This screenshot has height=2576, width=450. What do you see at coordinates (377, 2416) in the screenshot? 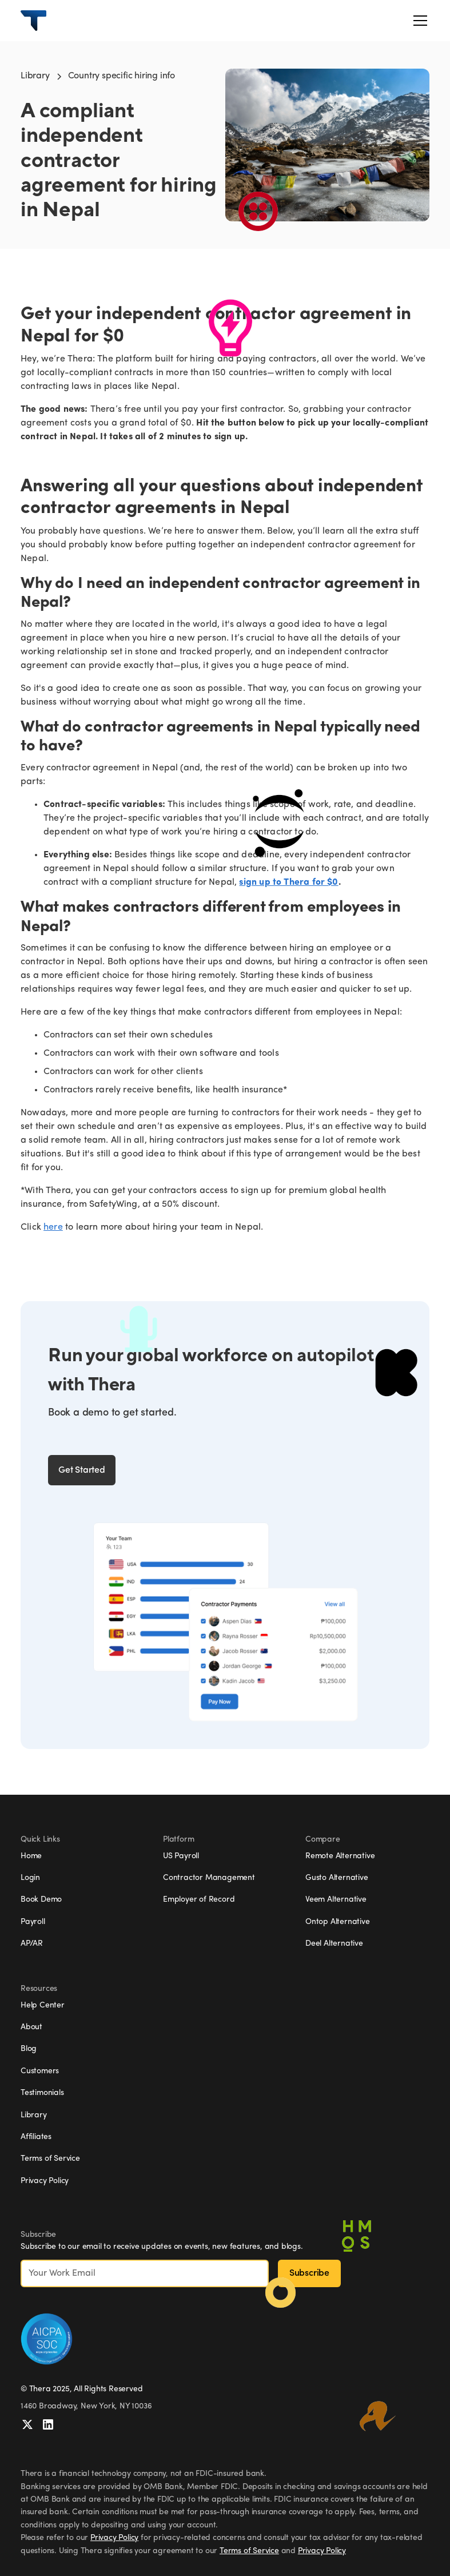
I see `visit The Register technology news website` at bounding box center [377, 2416].